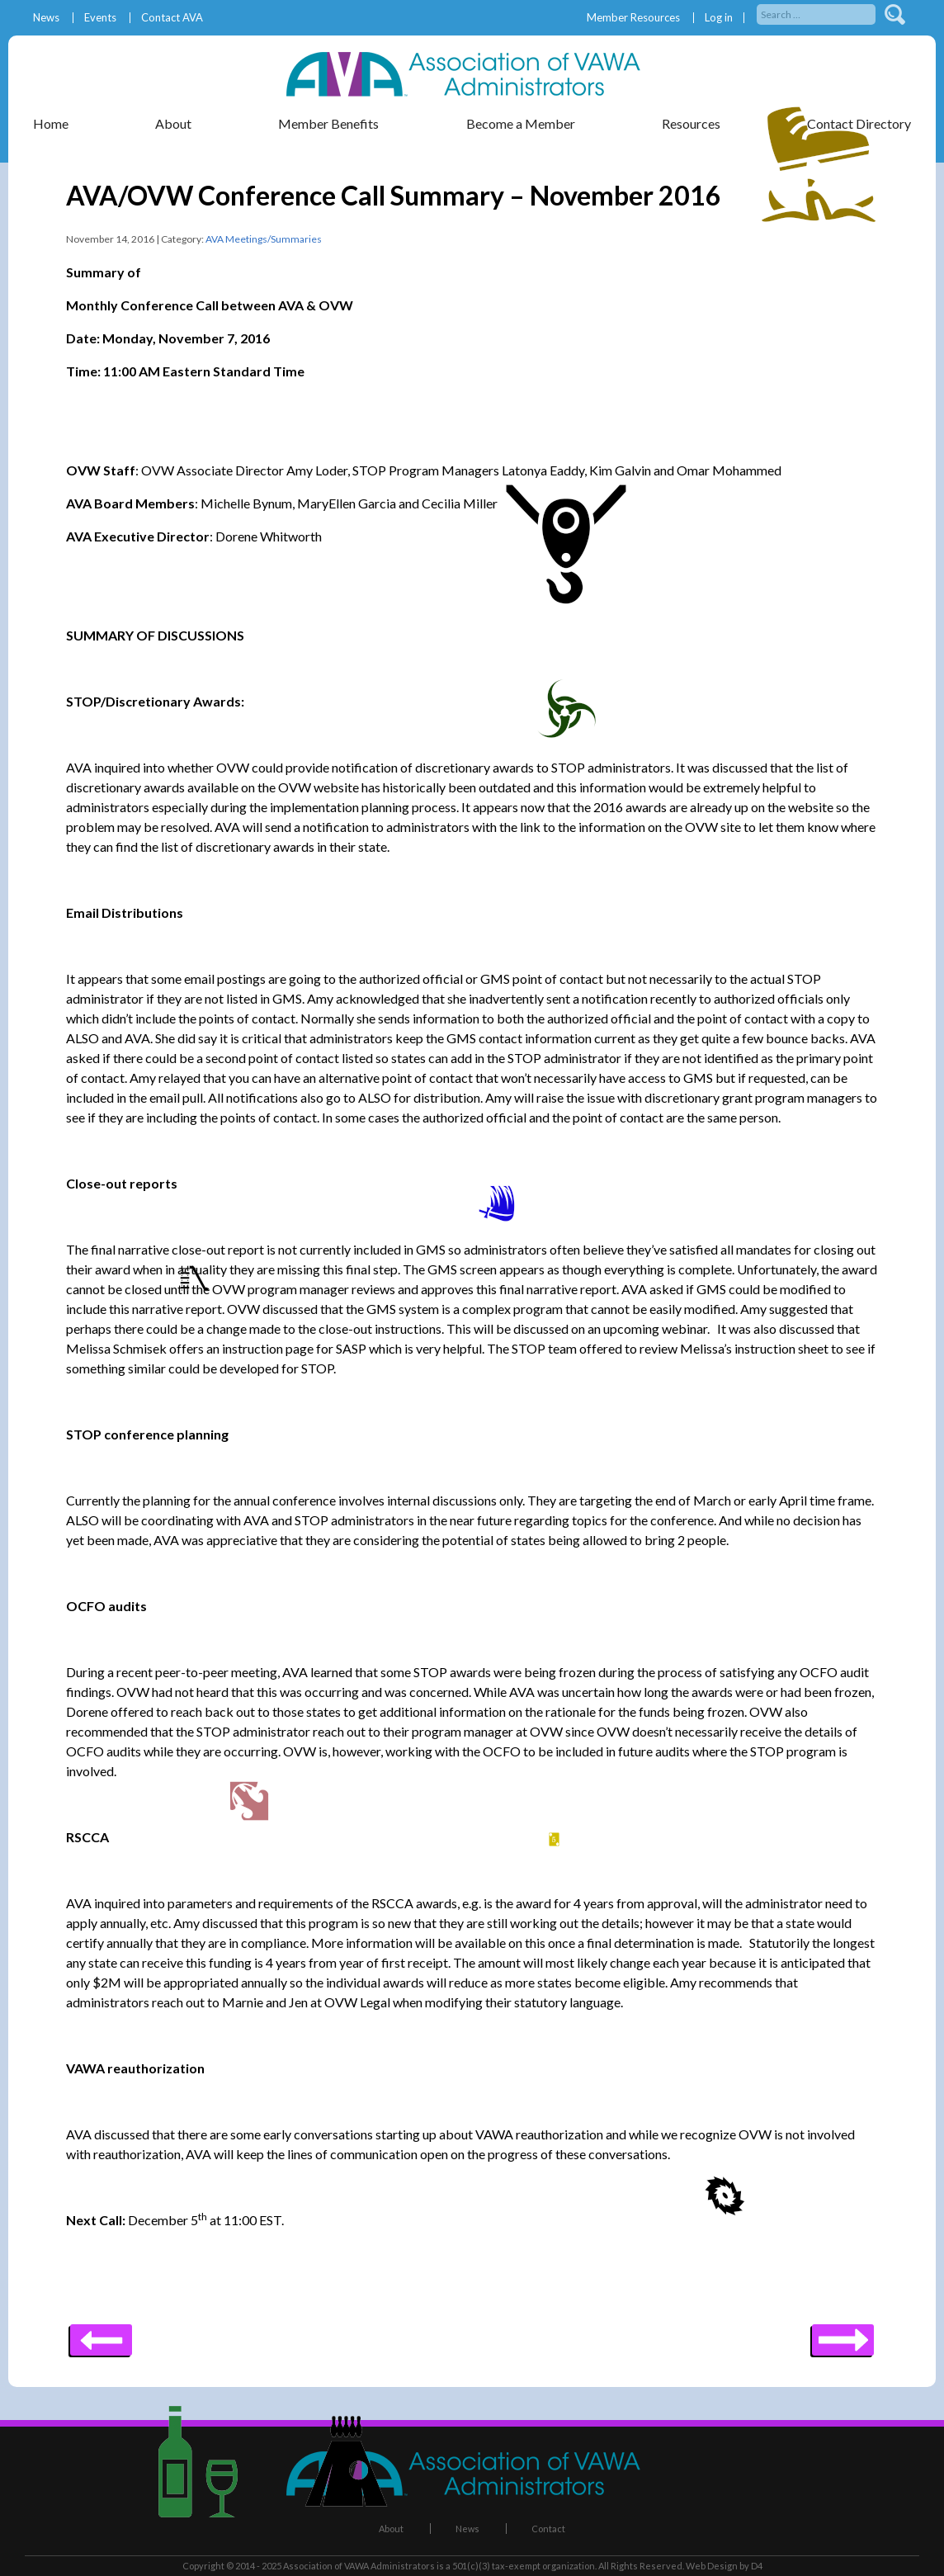 This screenshot has width=944, height=2576. Describe the element at coordinates (346, 2460) in the screenshot. I see `access bowling alley locations or games` at that location.